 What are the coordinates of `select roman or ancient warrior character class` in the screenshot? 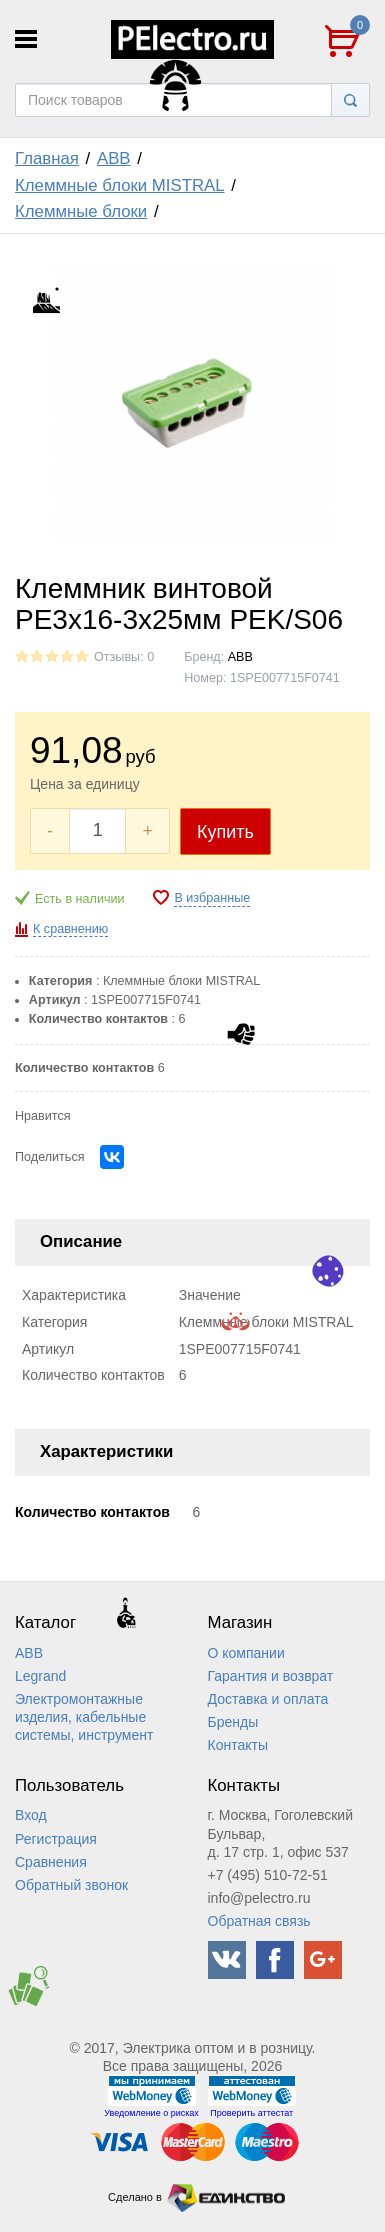 It's located at (175, 85).